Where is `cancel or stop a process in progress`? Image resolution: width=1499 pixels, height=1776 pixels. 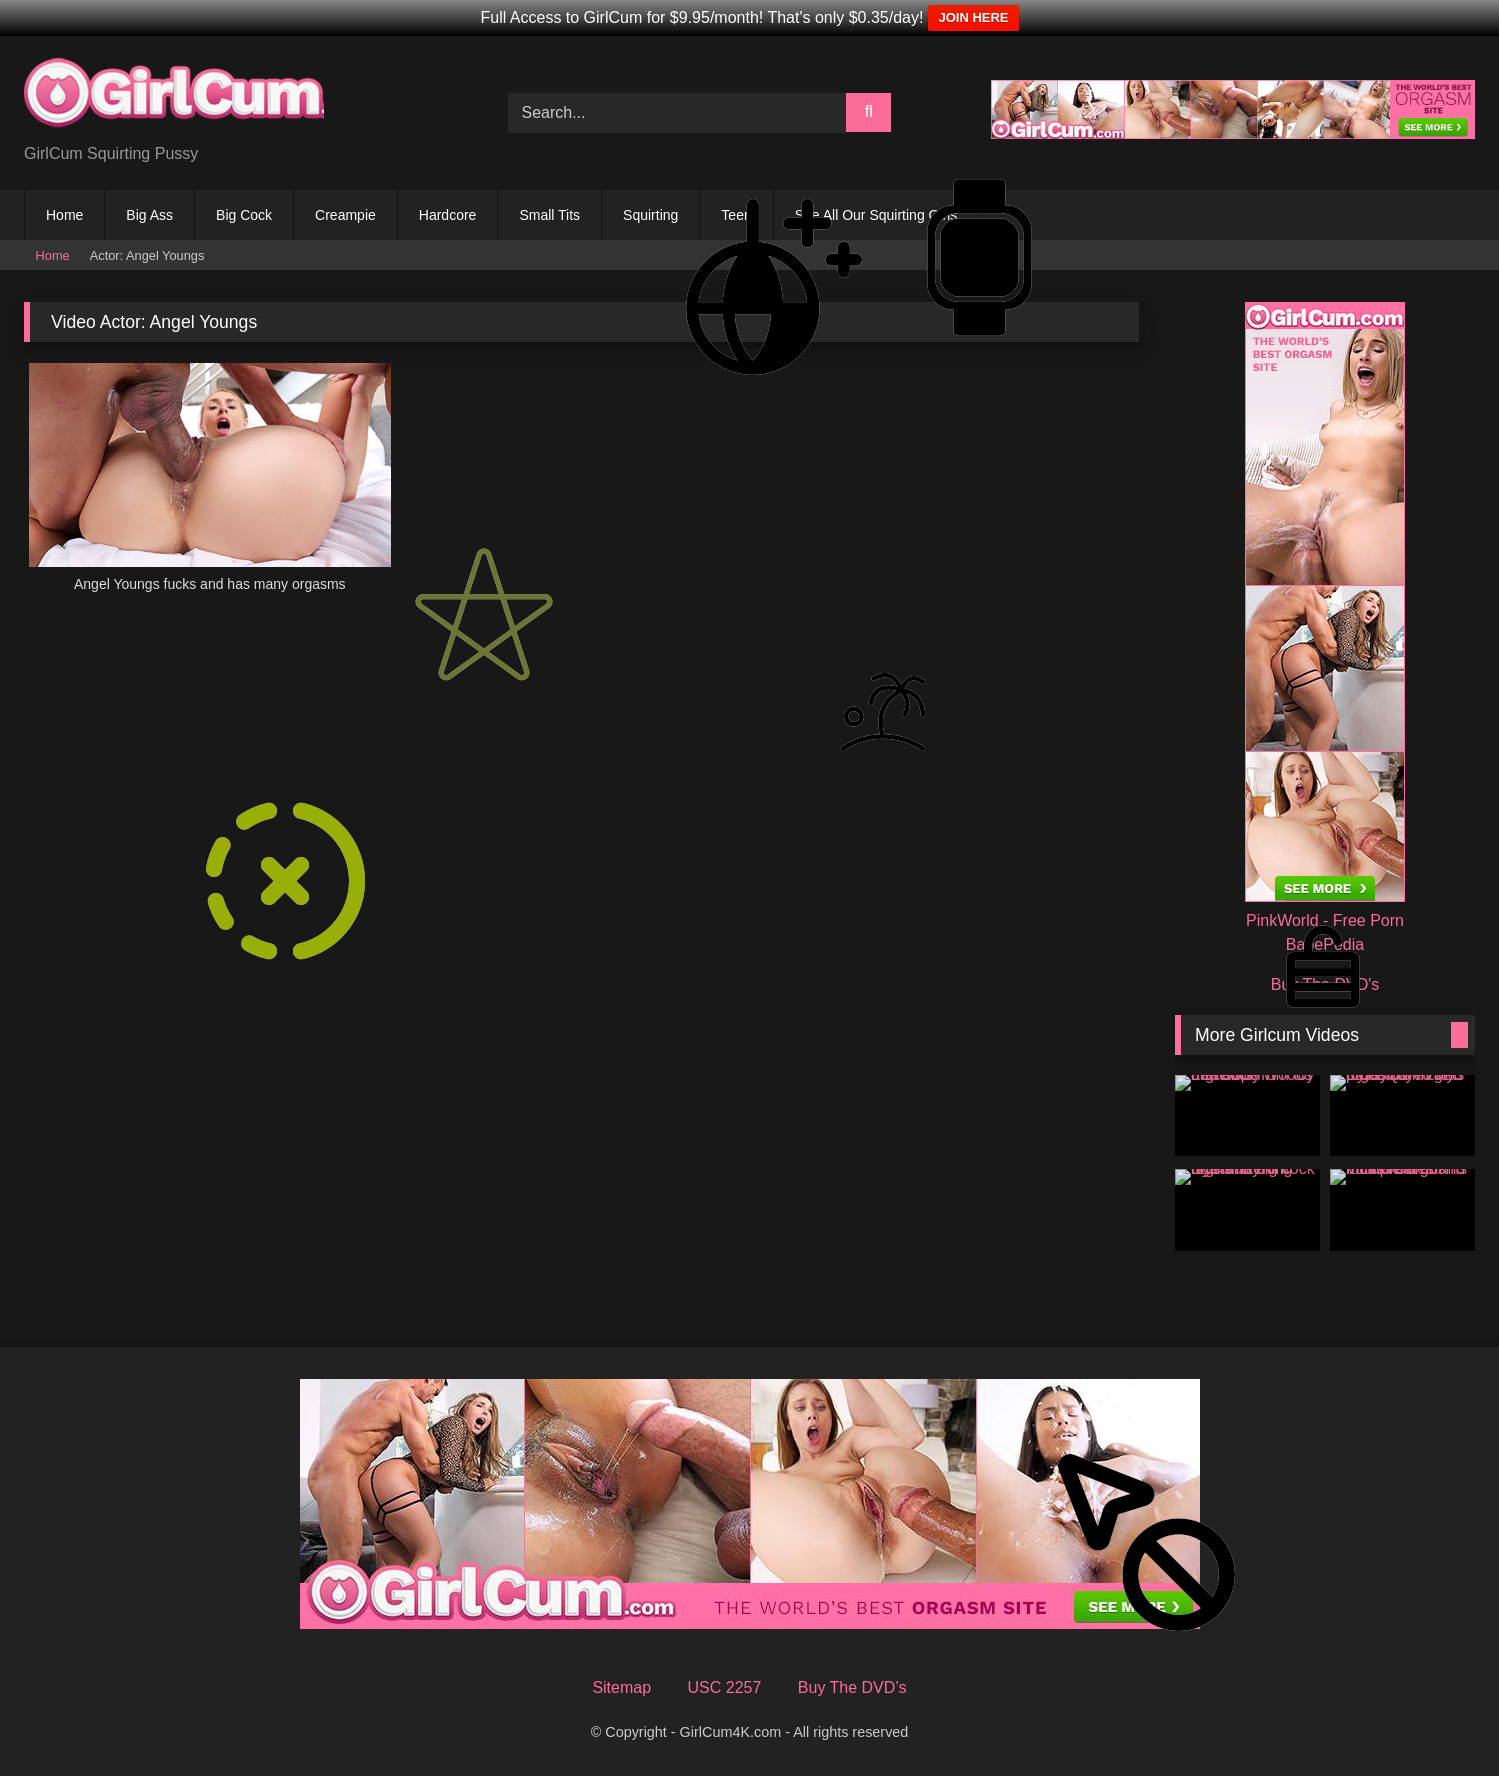
cancel or stop a process in progress is located at coordinates (285, 881).